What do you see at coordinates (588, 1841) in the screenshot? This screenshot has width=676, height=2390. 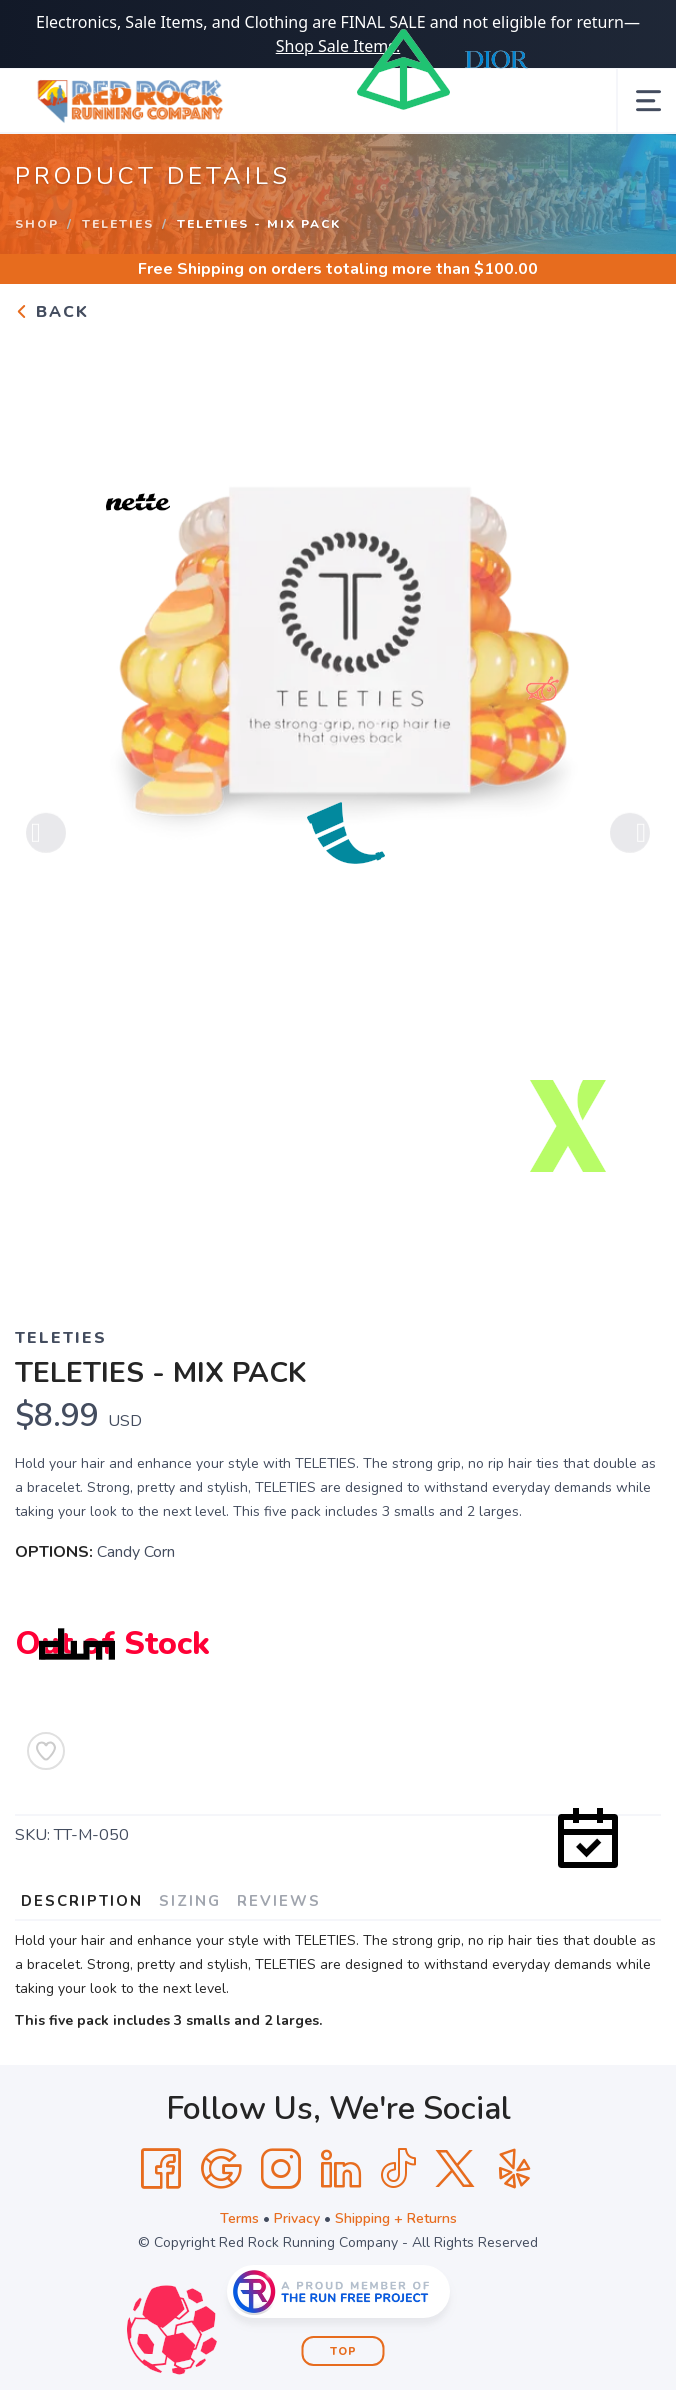 I see `confirm a scheduled event or appointment` at bounding box center [588, 1841].